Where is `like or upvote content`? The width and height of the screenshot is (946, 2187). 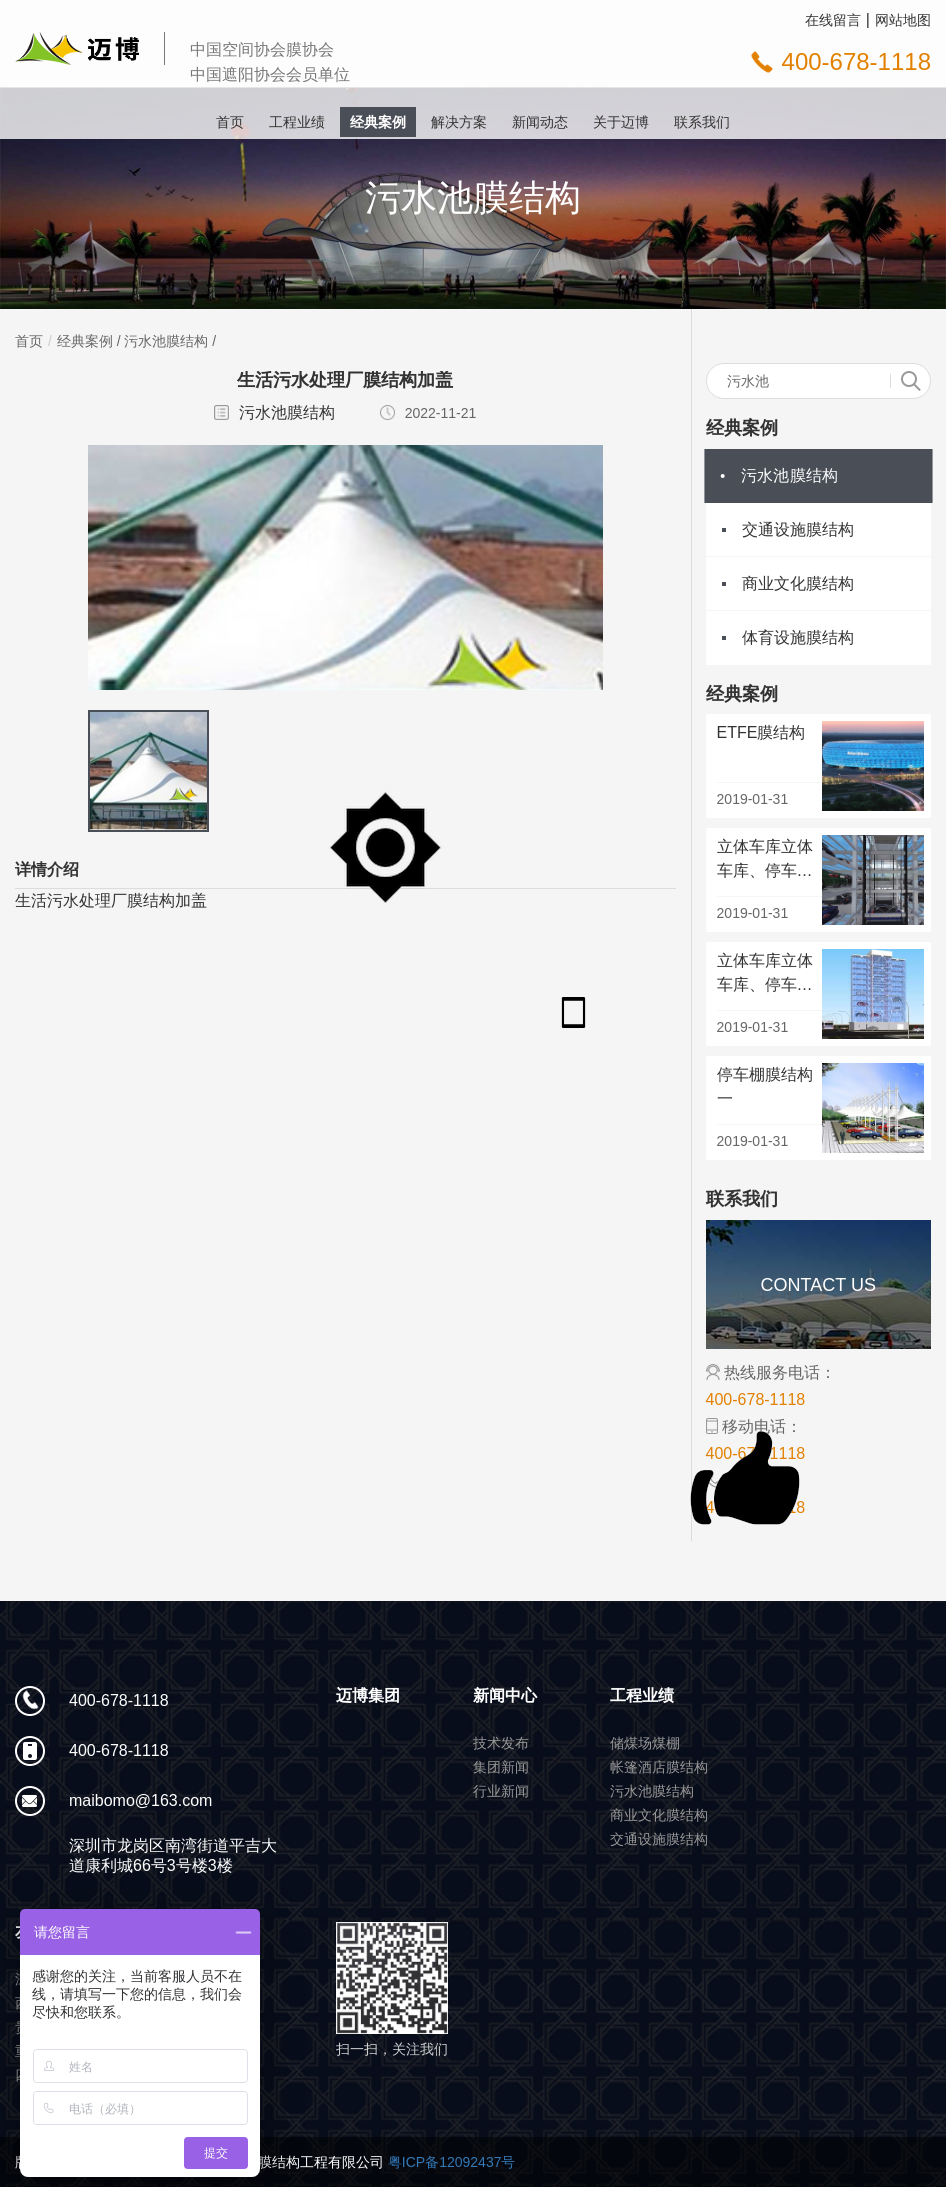
like or upvote content is located at coordinates (745, 1483).